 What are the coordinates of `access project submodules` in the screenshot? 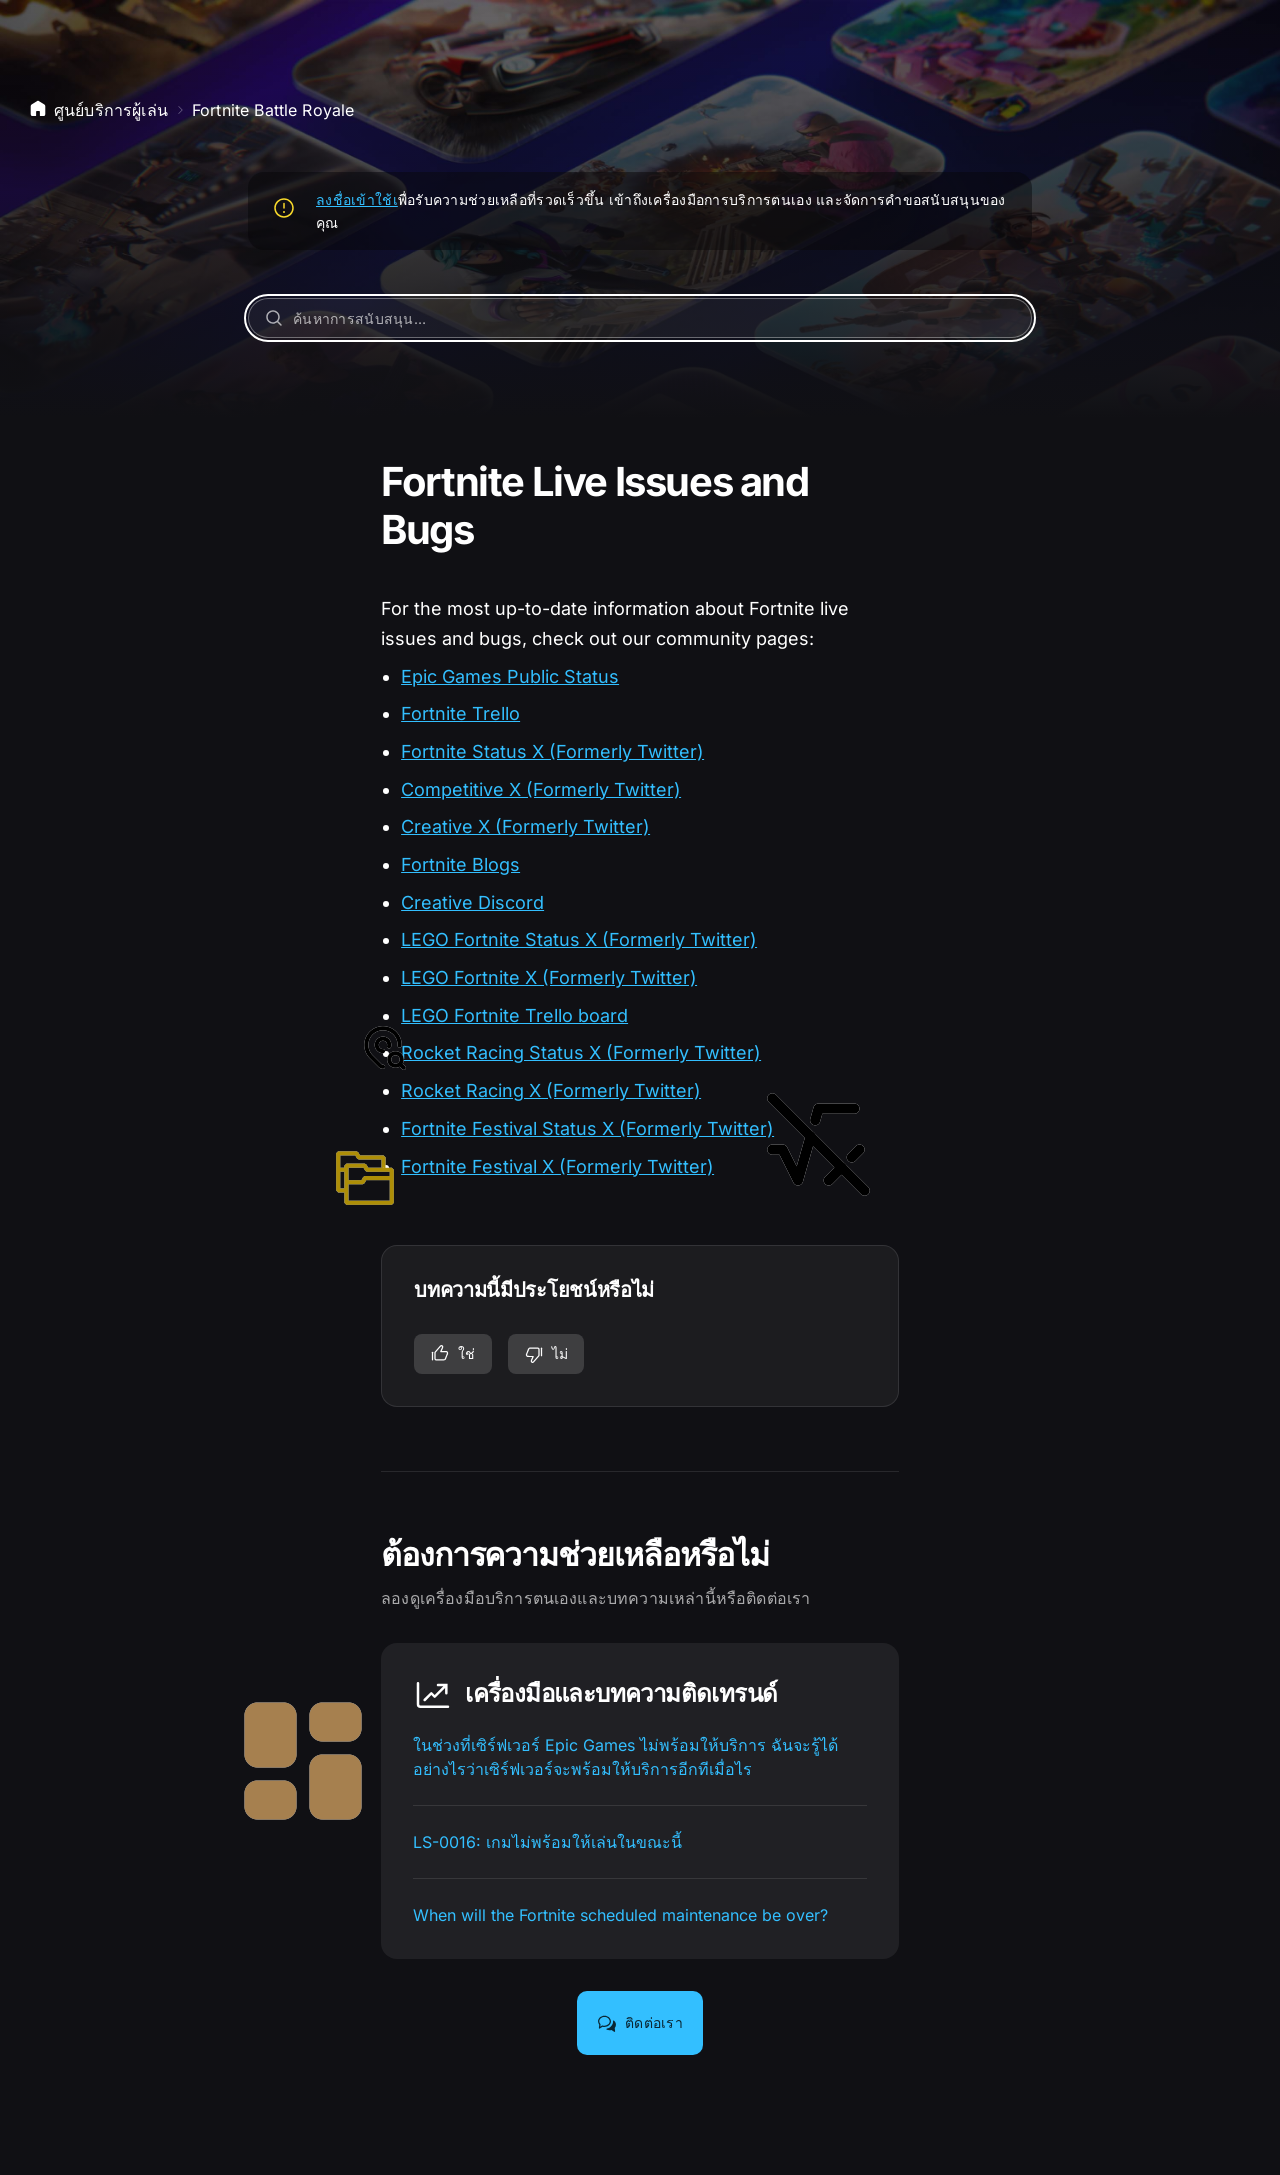 It's located at (365, 1176).